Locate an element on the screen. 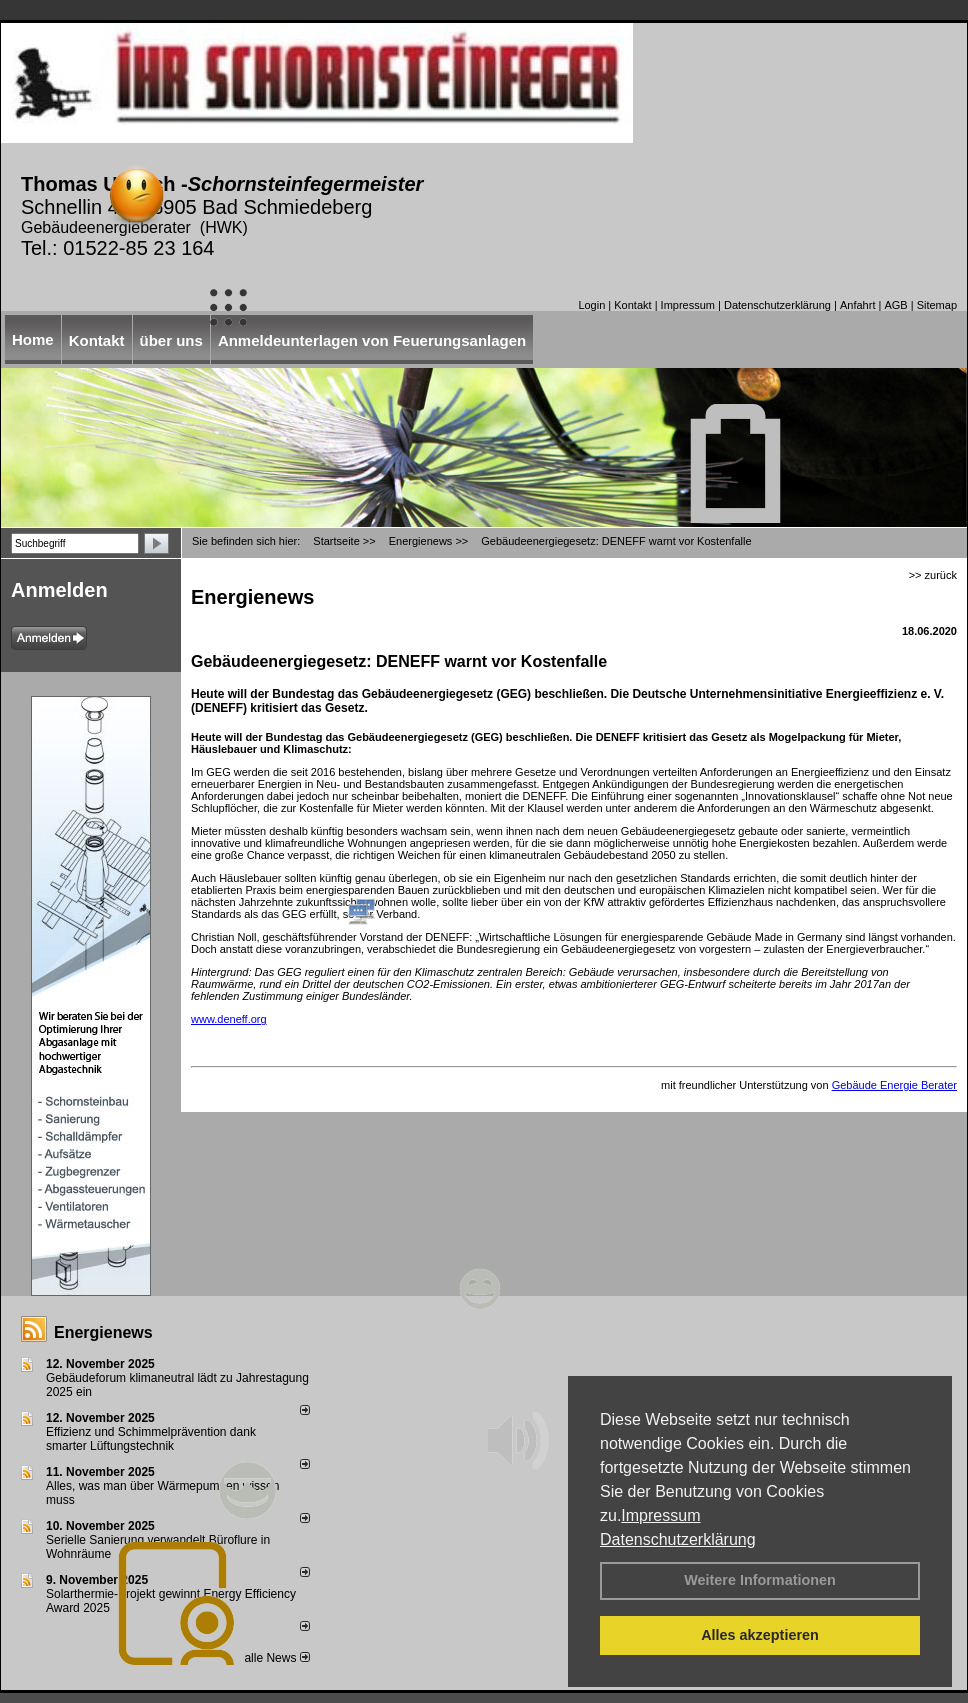  view all applications is located at coordinates (228, 307).